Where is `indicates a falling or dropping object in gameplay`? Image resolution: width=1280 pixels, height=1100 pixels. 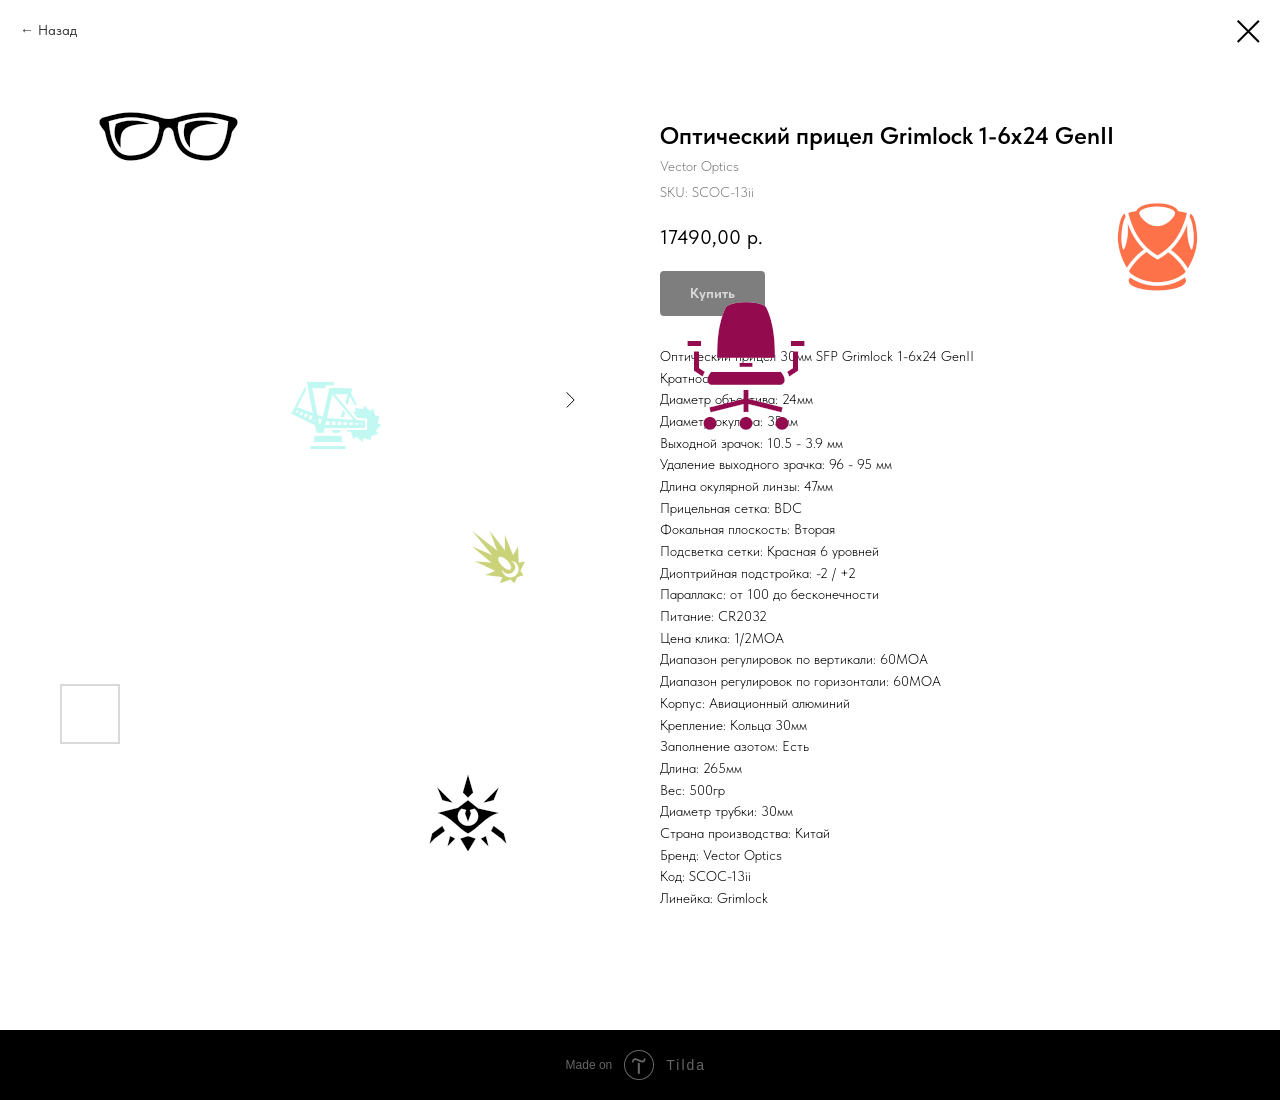
indicates a falling or dropping object in gameplay is located at coordinates (497, 556).